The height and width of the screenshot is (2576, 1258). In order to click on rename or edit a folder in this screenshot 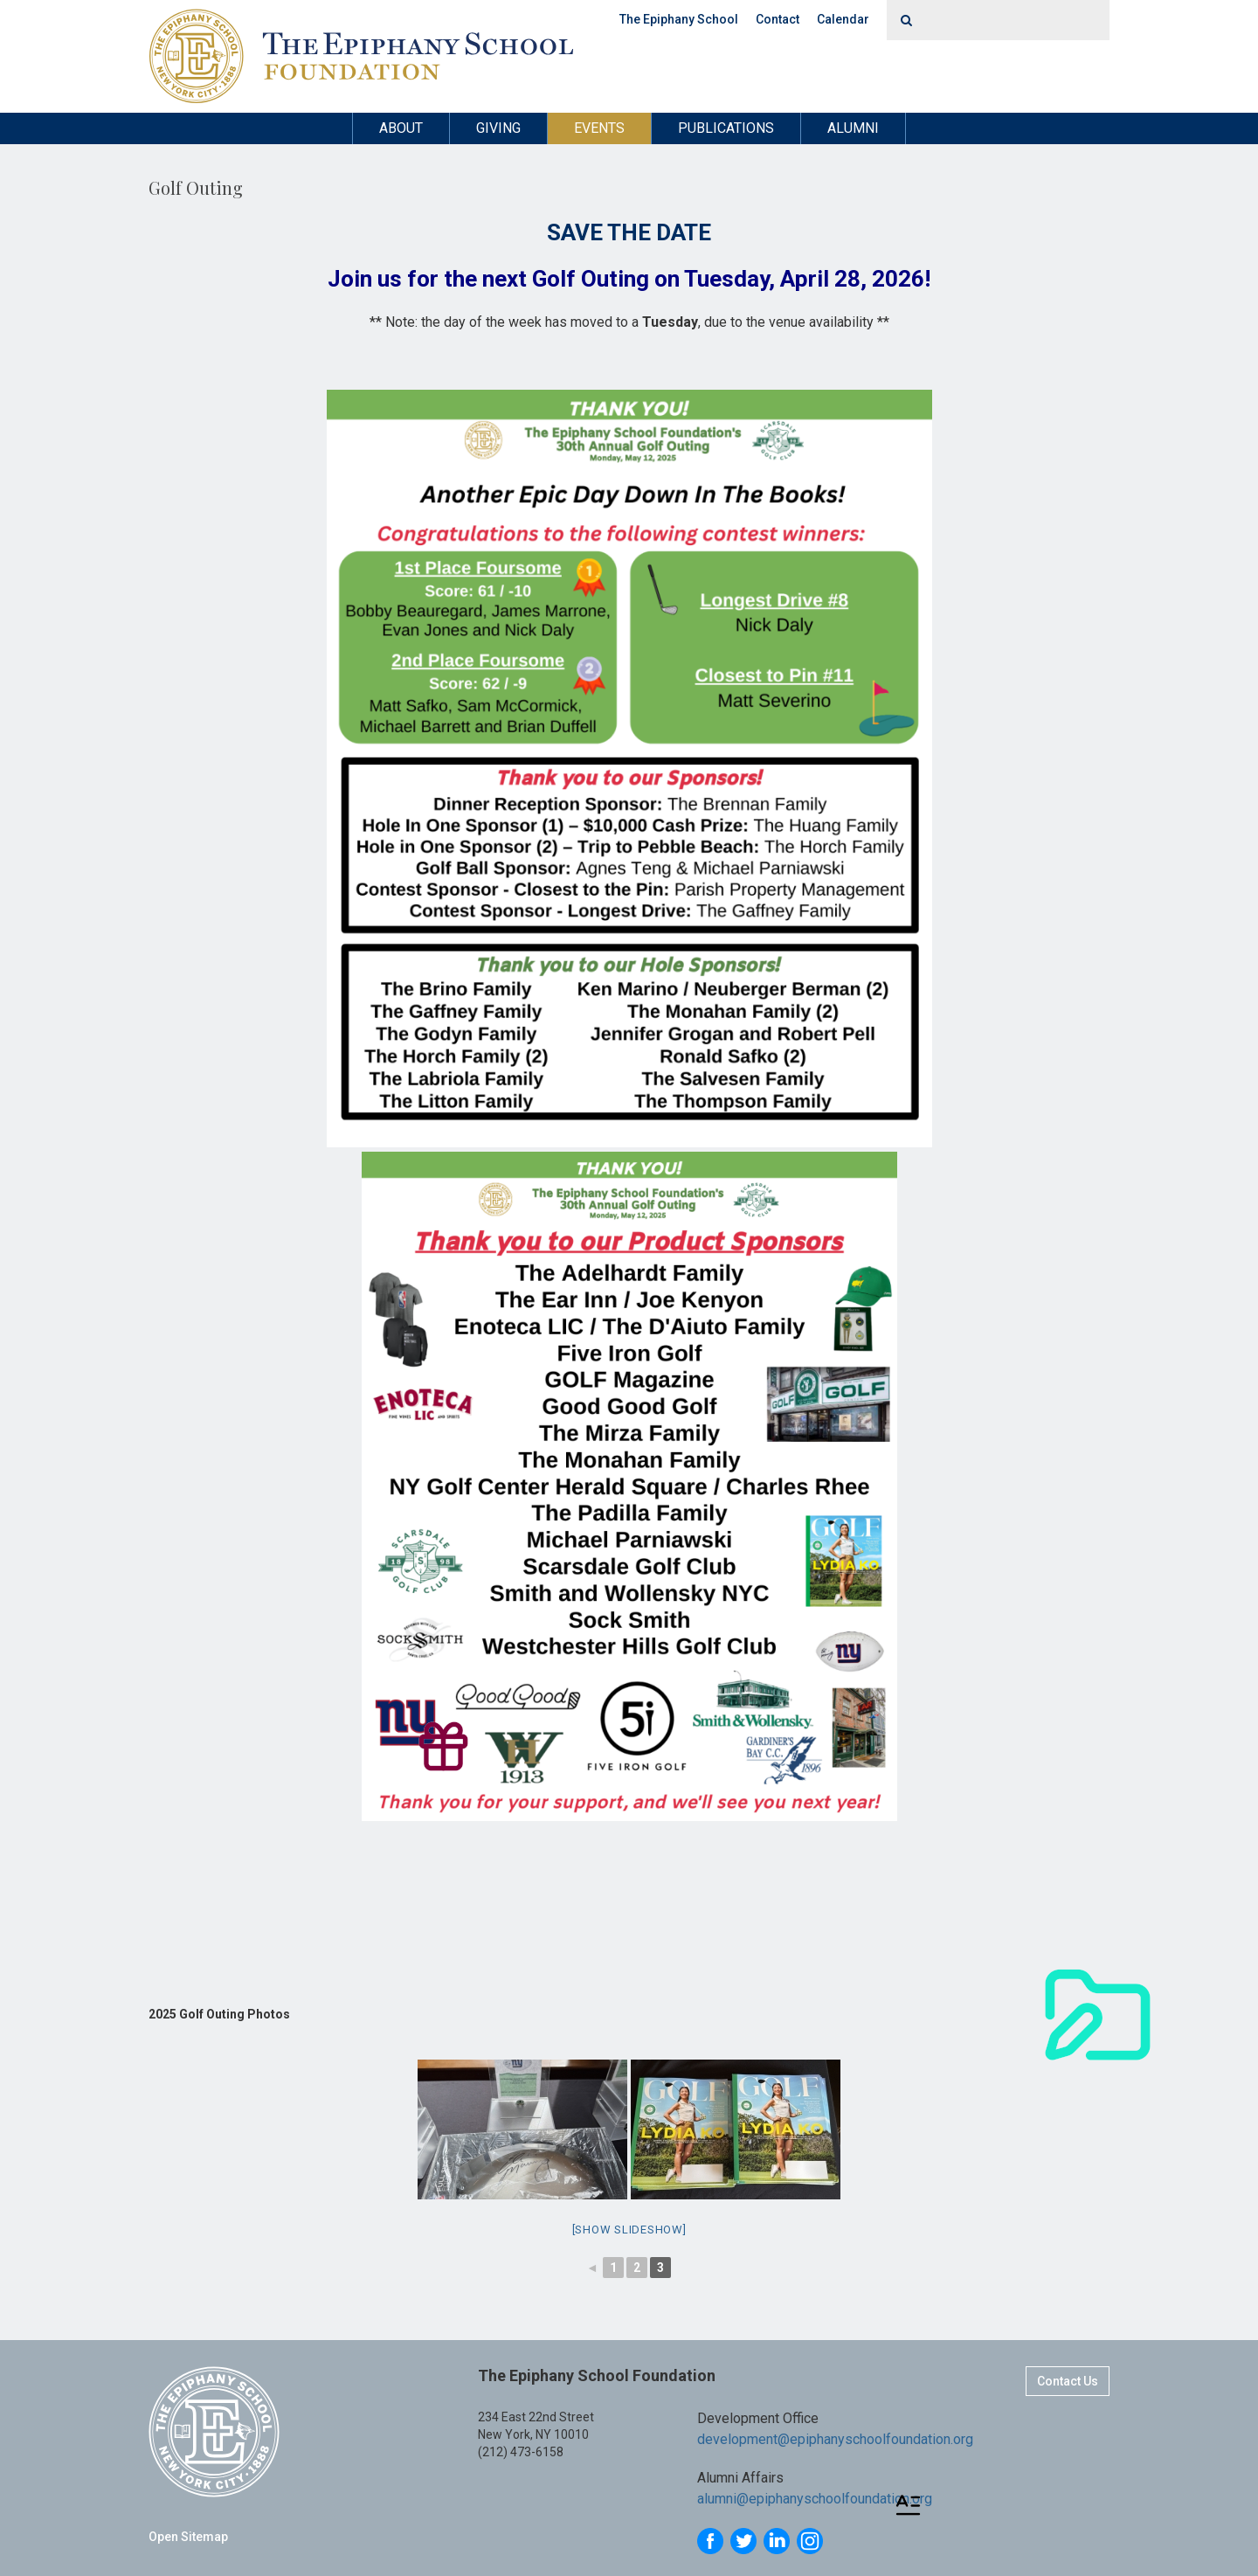, I will do `click(1097, 2017)`.